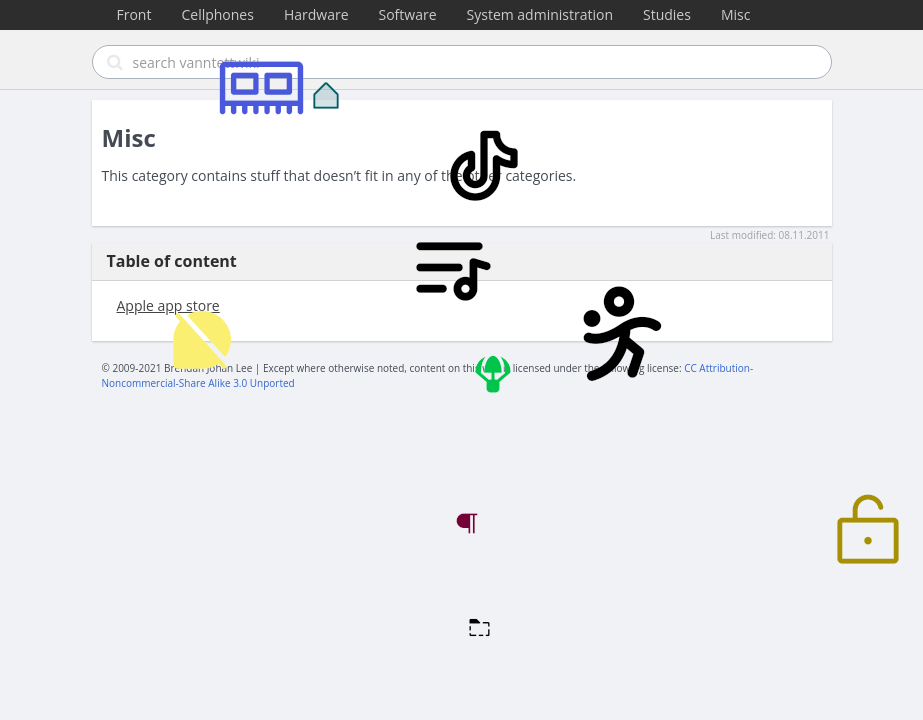  I want to click on request an airdrop or supply delivery, so click(493, 375).